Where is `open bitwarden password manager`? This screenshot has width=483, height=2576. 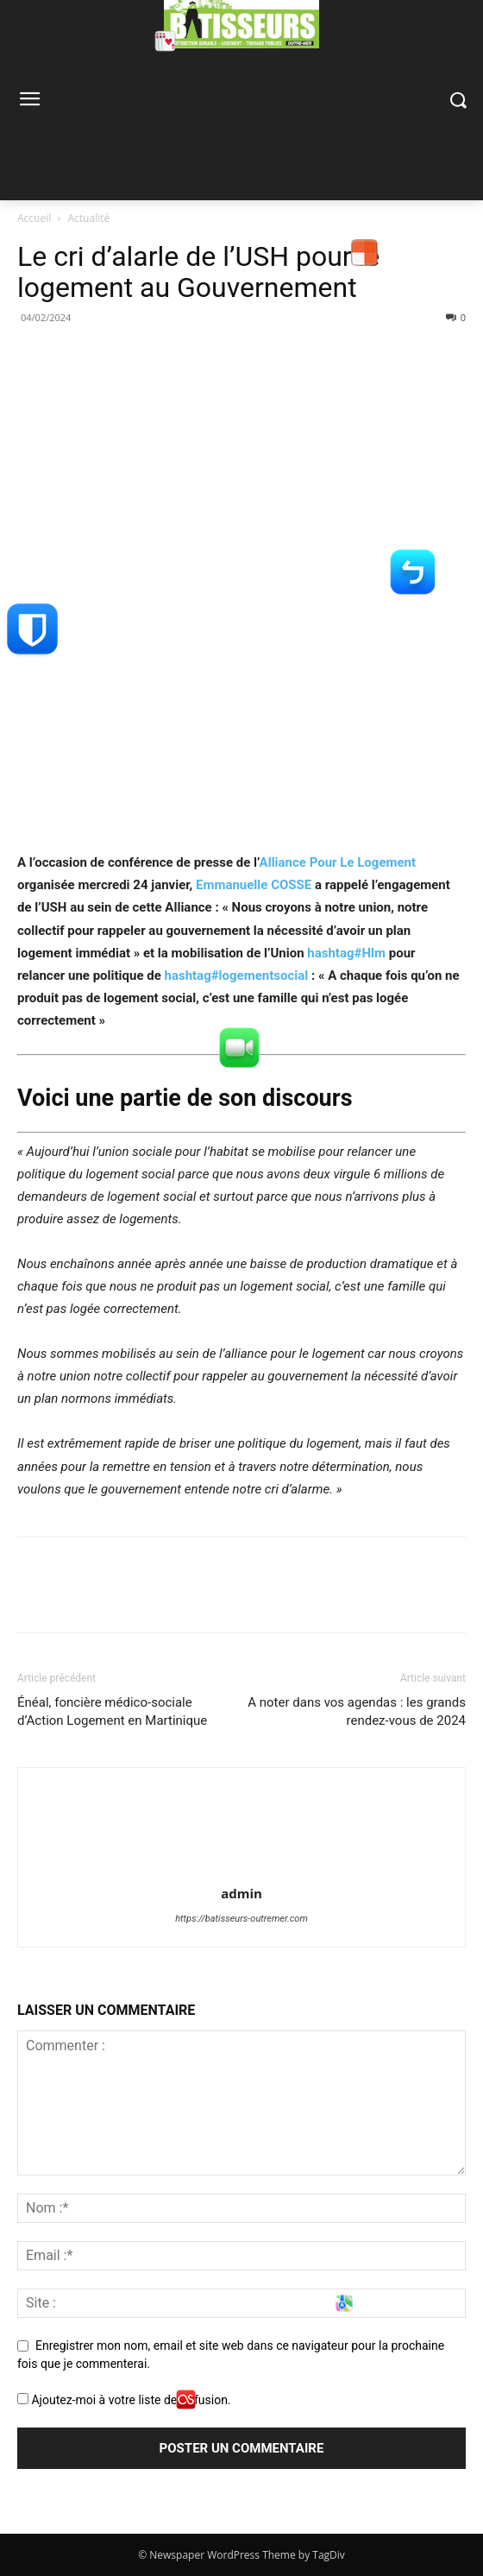 open bitwarden password manager is located at coordinates (32, 628).